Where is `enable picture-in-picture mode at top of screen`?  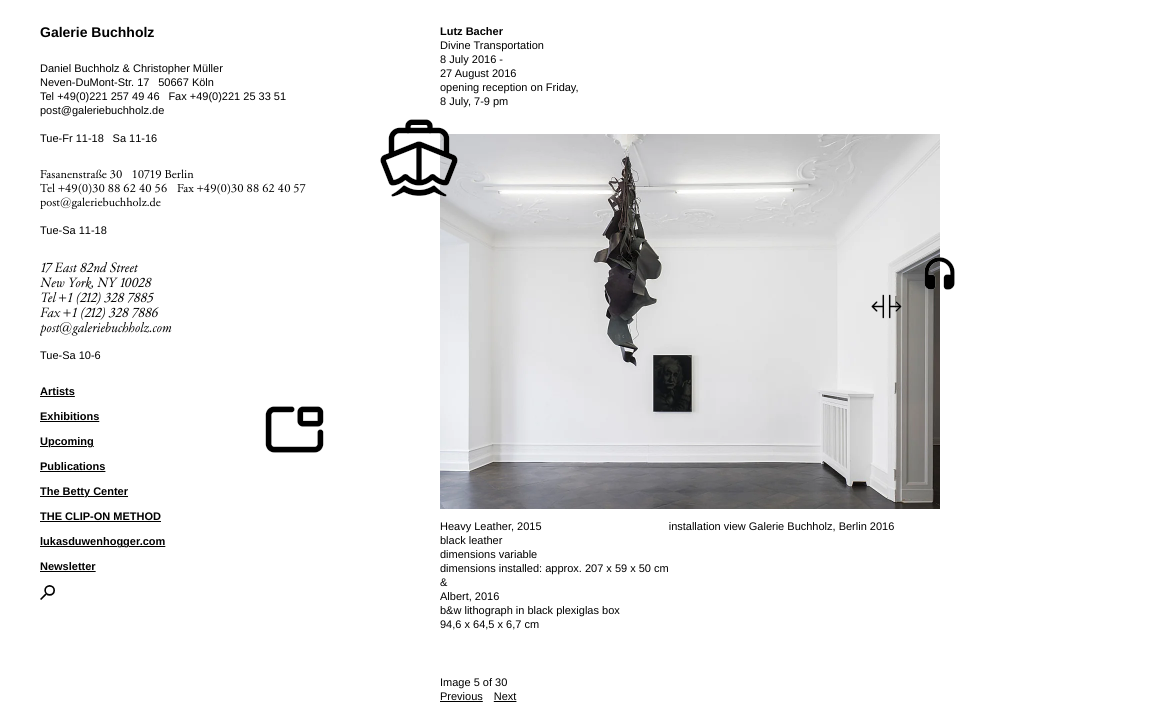
enable picture-in-picture mode at top of screen is located at coordinates (294, 429).